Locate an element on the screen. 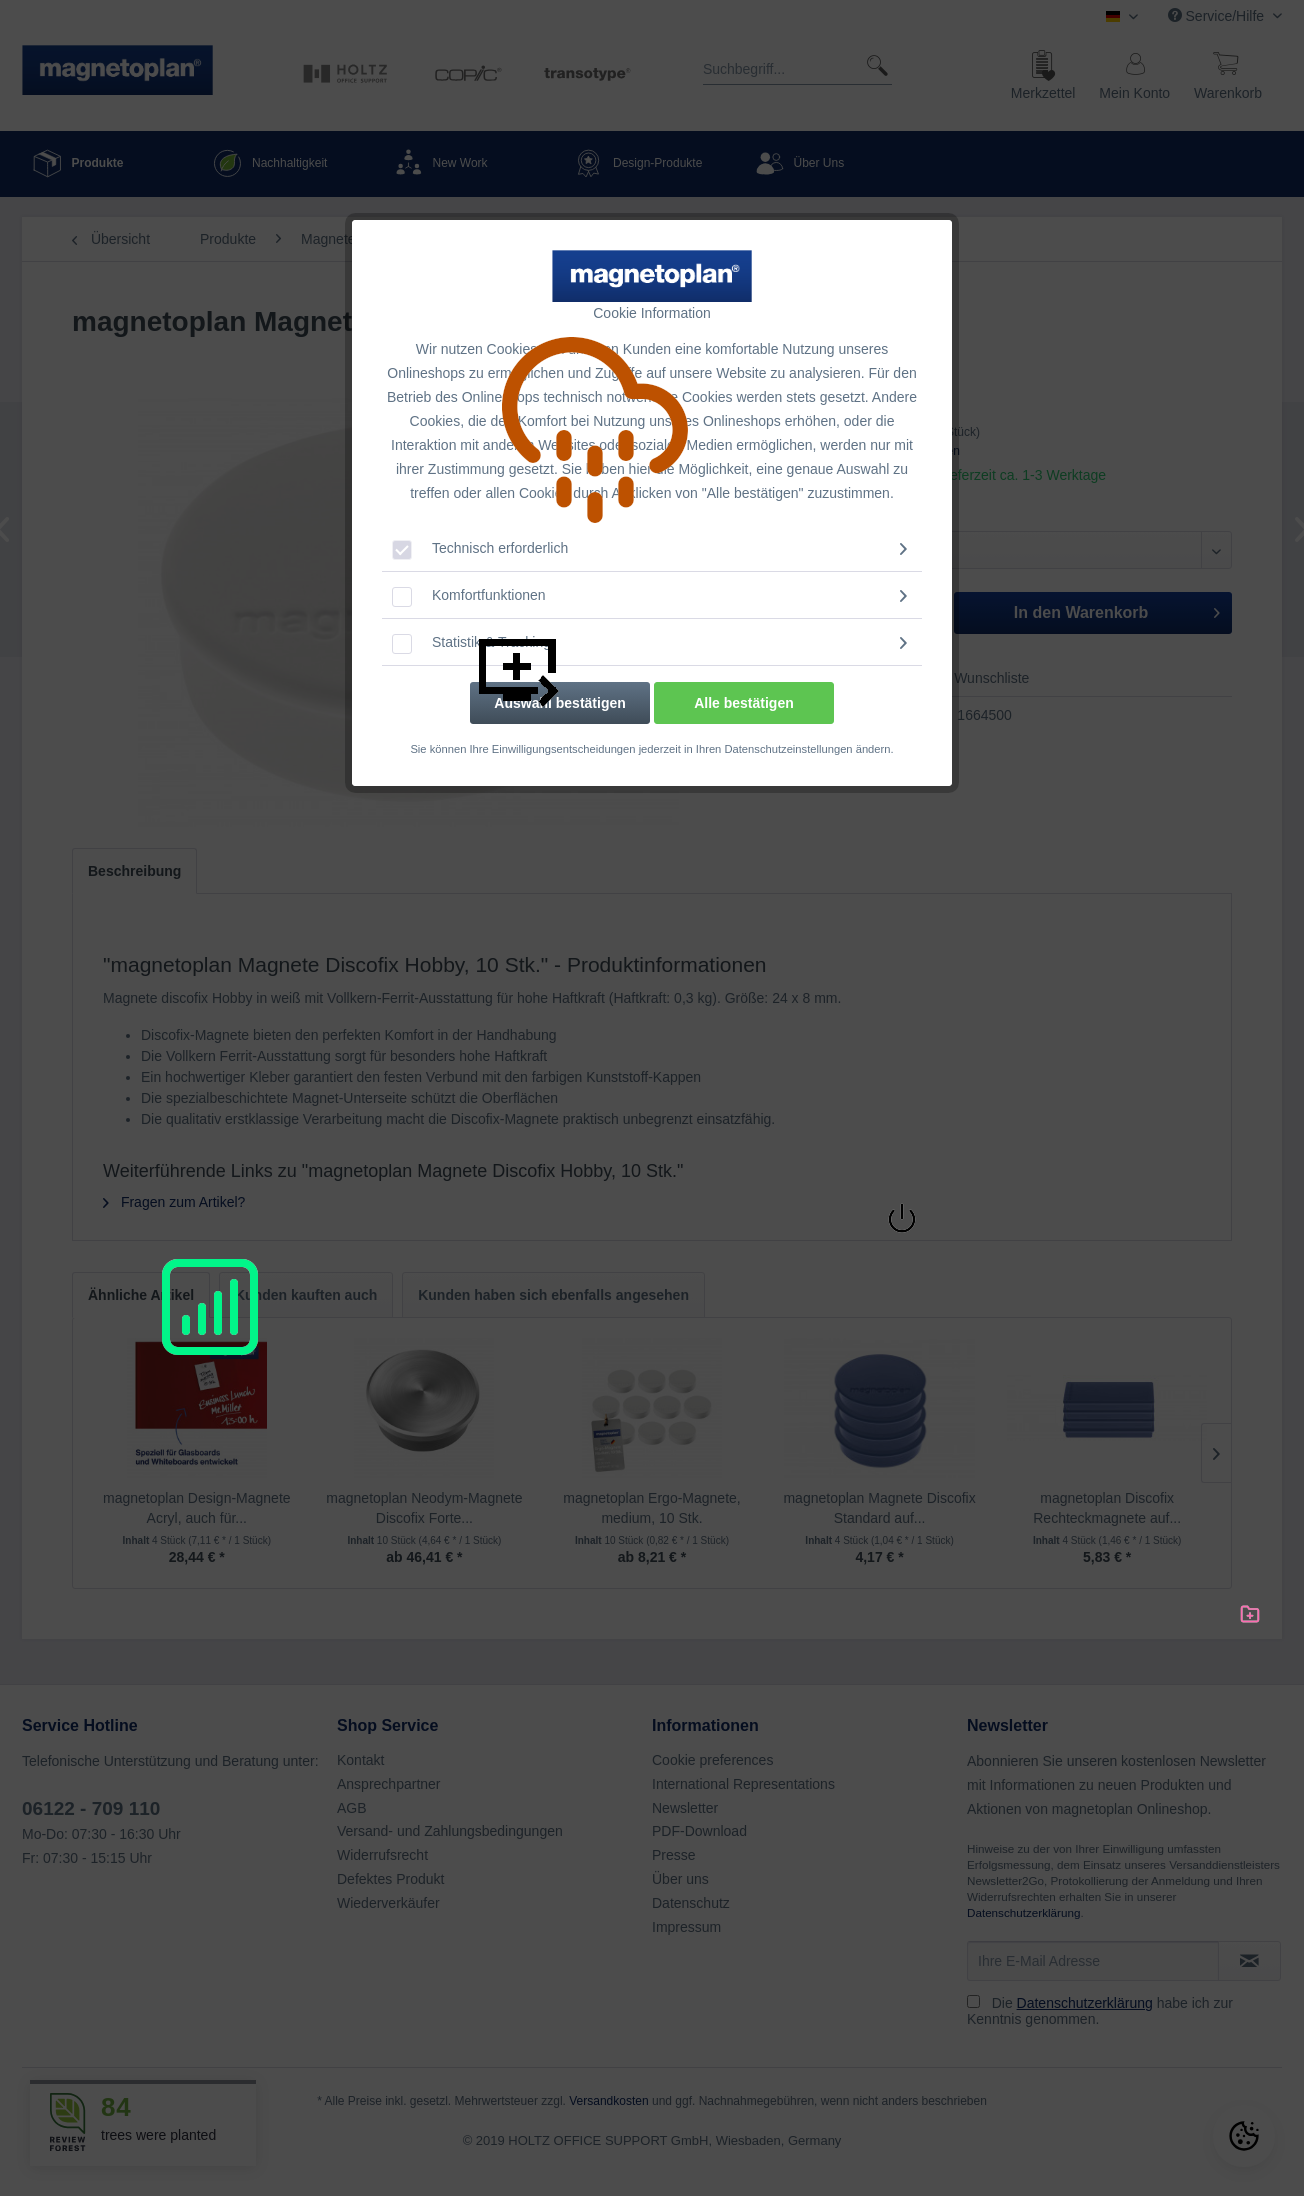  indicates light rain or drizzle in weather forecast is located at coordinates (595, 430).